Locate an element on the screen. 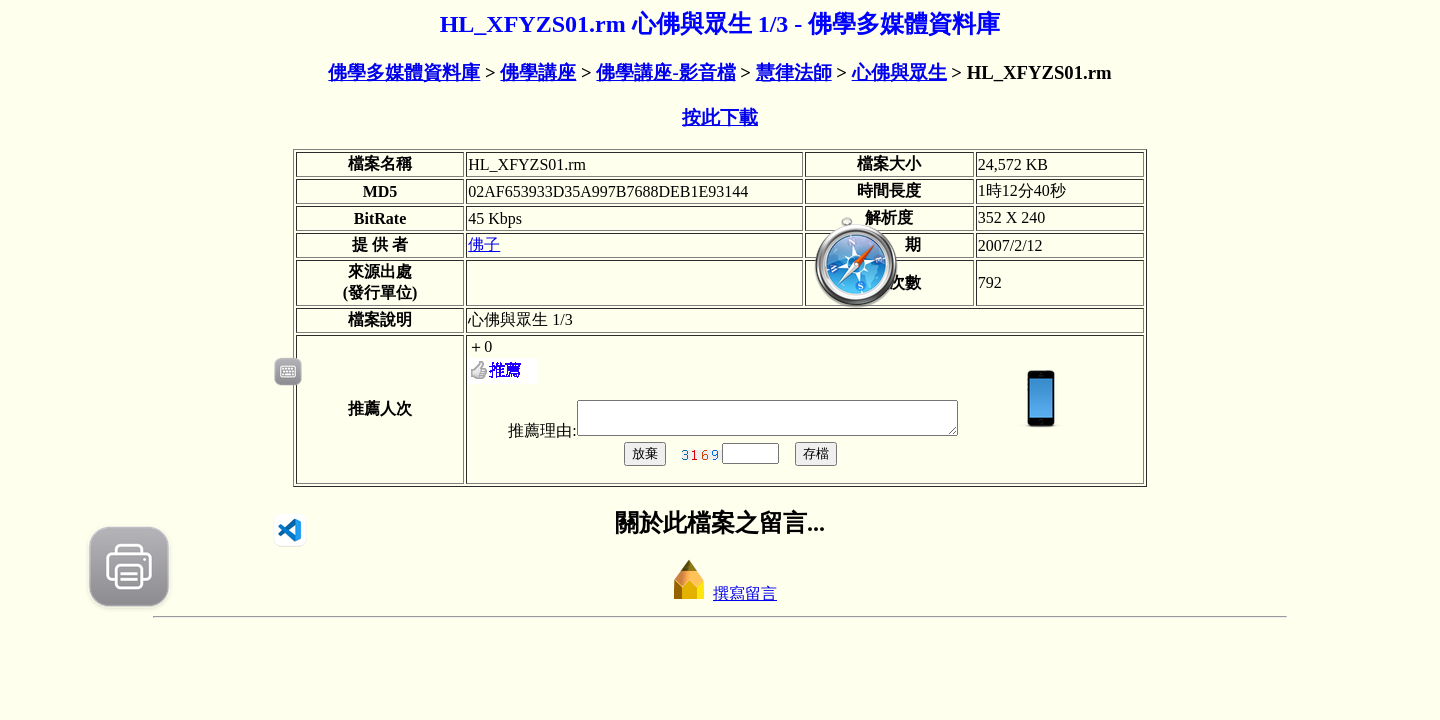  bluetooth device or connection indicator is located at coordinates (147, 181).